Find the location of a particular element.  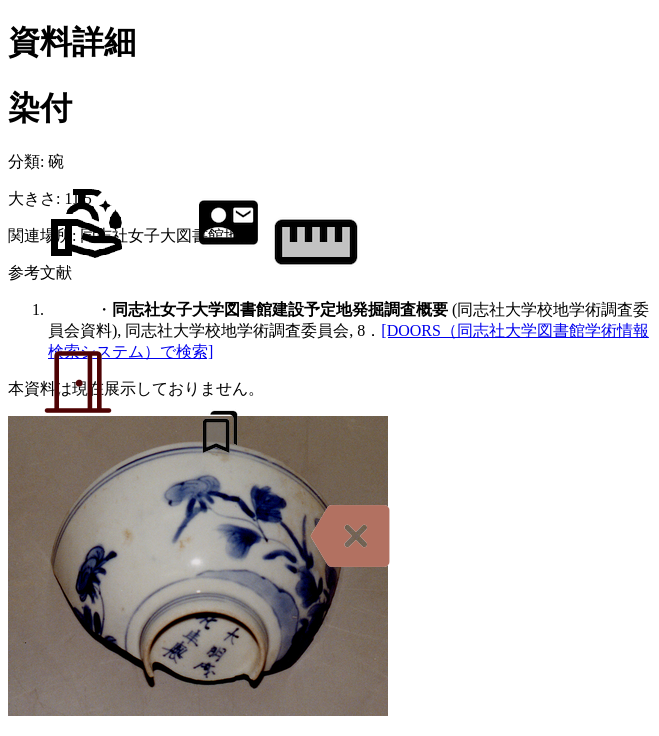

hand hygiene or sanitization reminder is located at coordinates (88, 222).